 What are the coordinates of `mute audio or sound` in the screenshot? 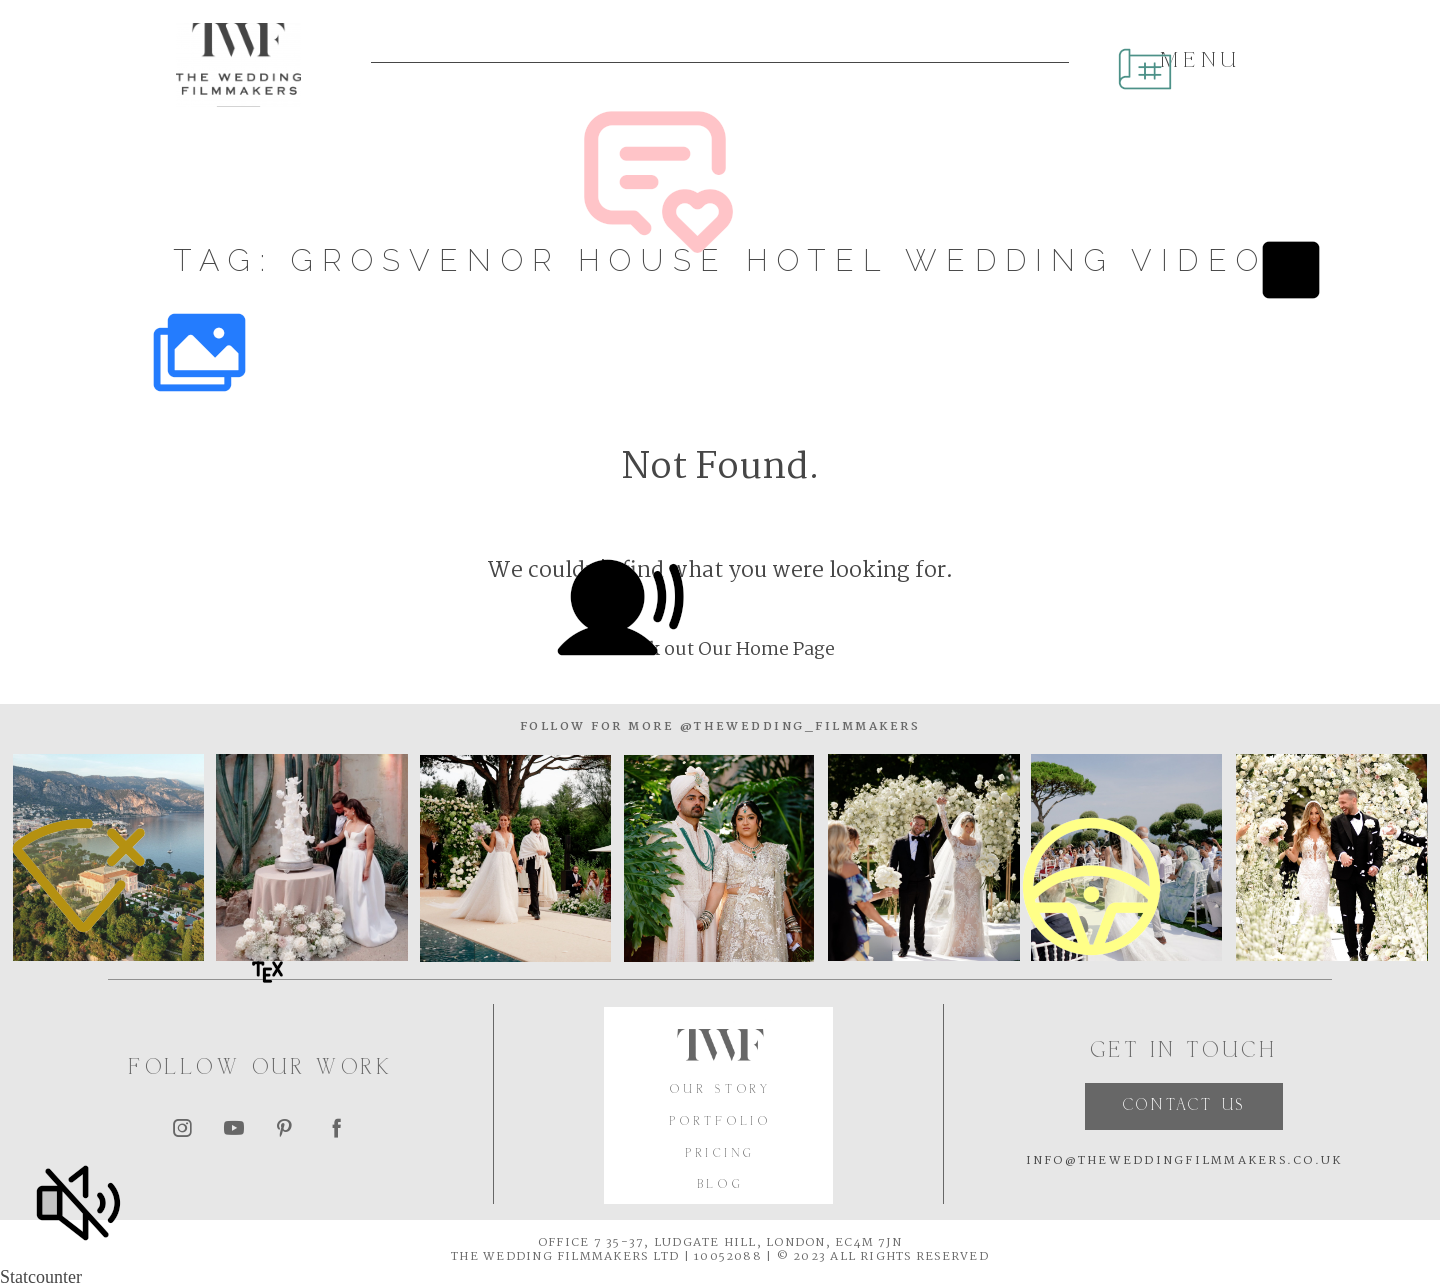 It's located at (77, 1203).